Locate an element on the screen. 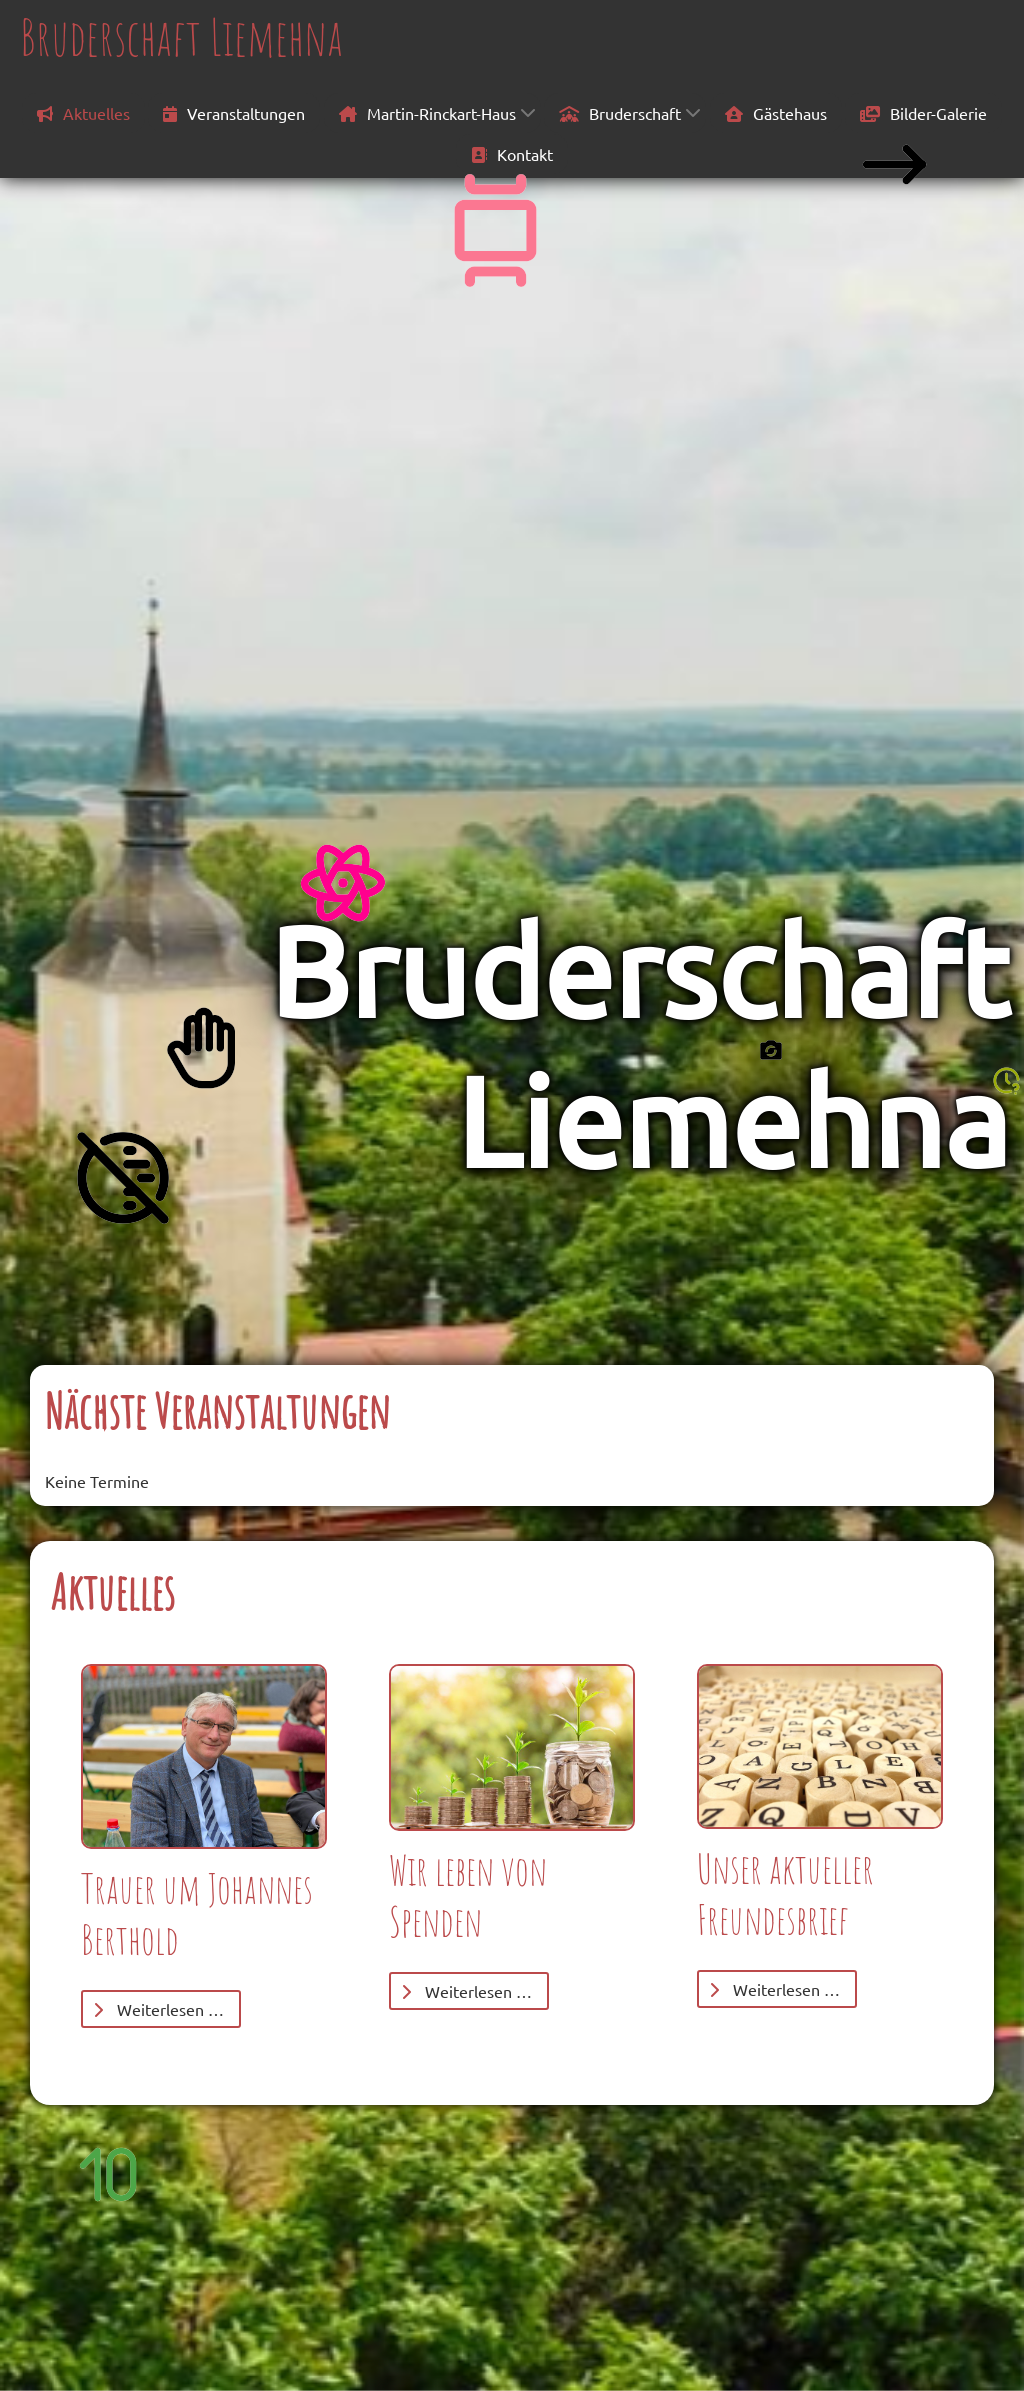  indicates item number 10 in a list or sequence is located at coordinates (109, 2174).